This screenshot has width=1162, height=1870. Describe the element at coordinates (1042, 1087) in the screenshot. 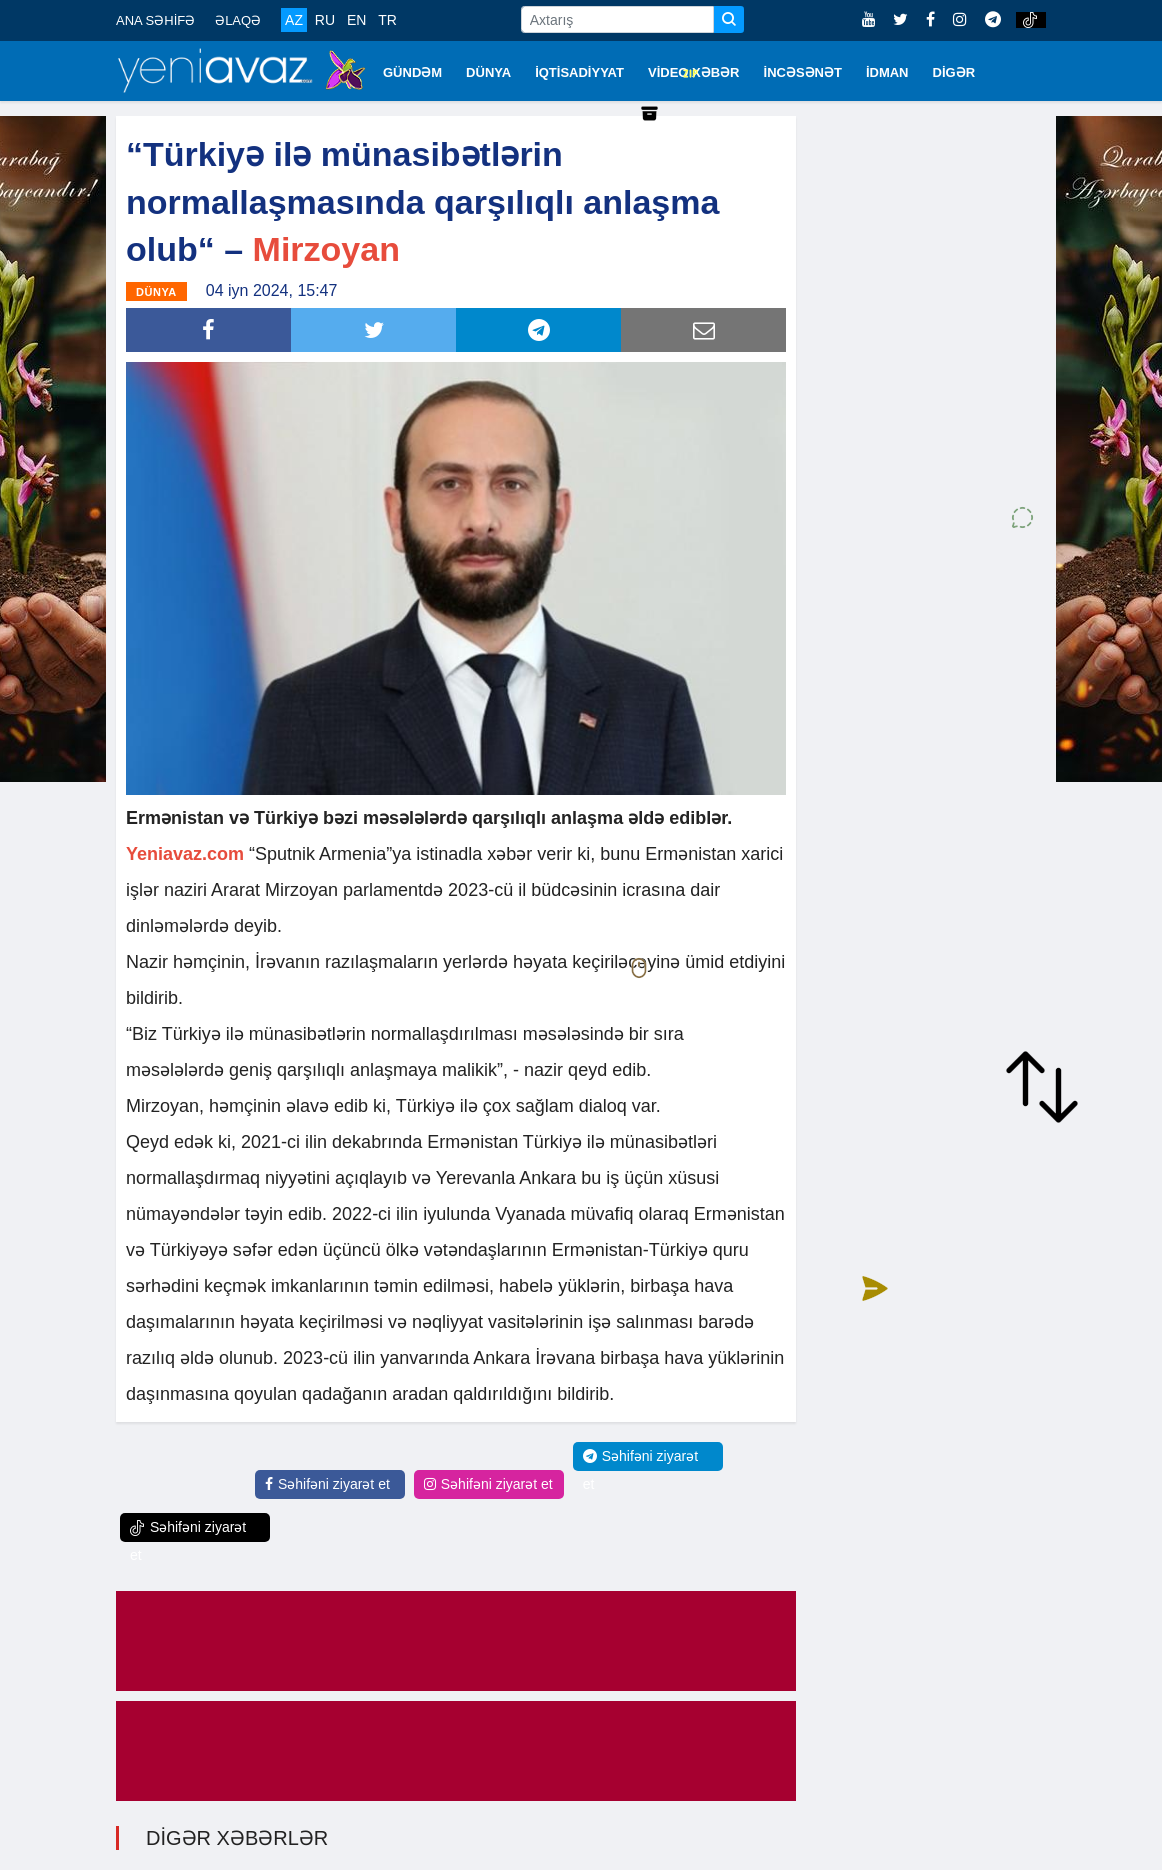

I see `sort items in ascending or descending order` at that location.